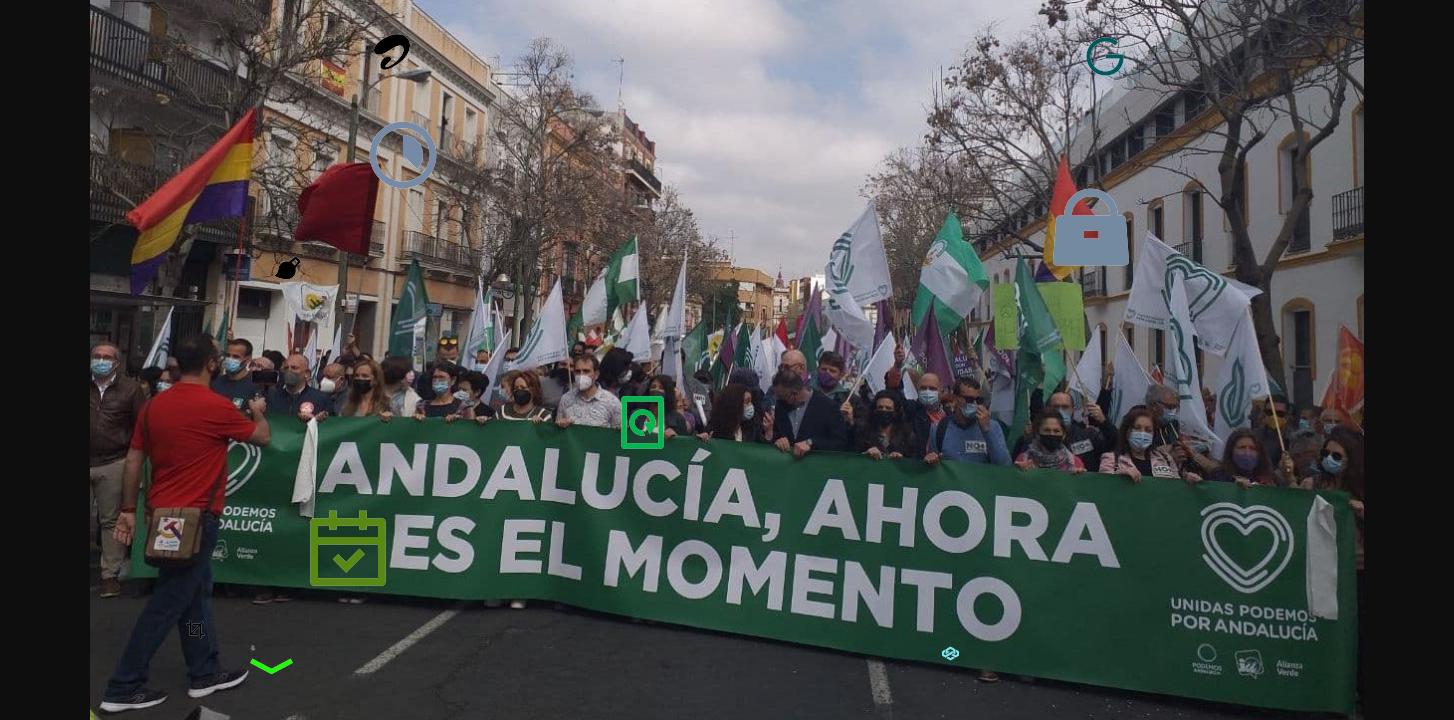 This screenshot has height=720, width=1454. What do you see at coordinates (271, 665) in the screenshot?
I see `expand content or reveal more options` at bounding box center [271, 665].